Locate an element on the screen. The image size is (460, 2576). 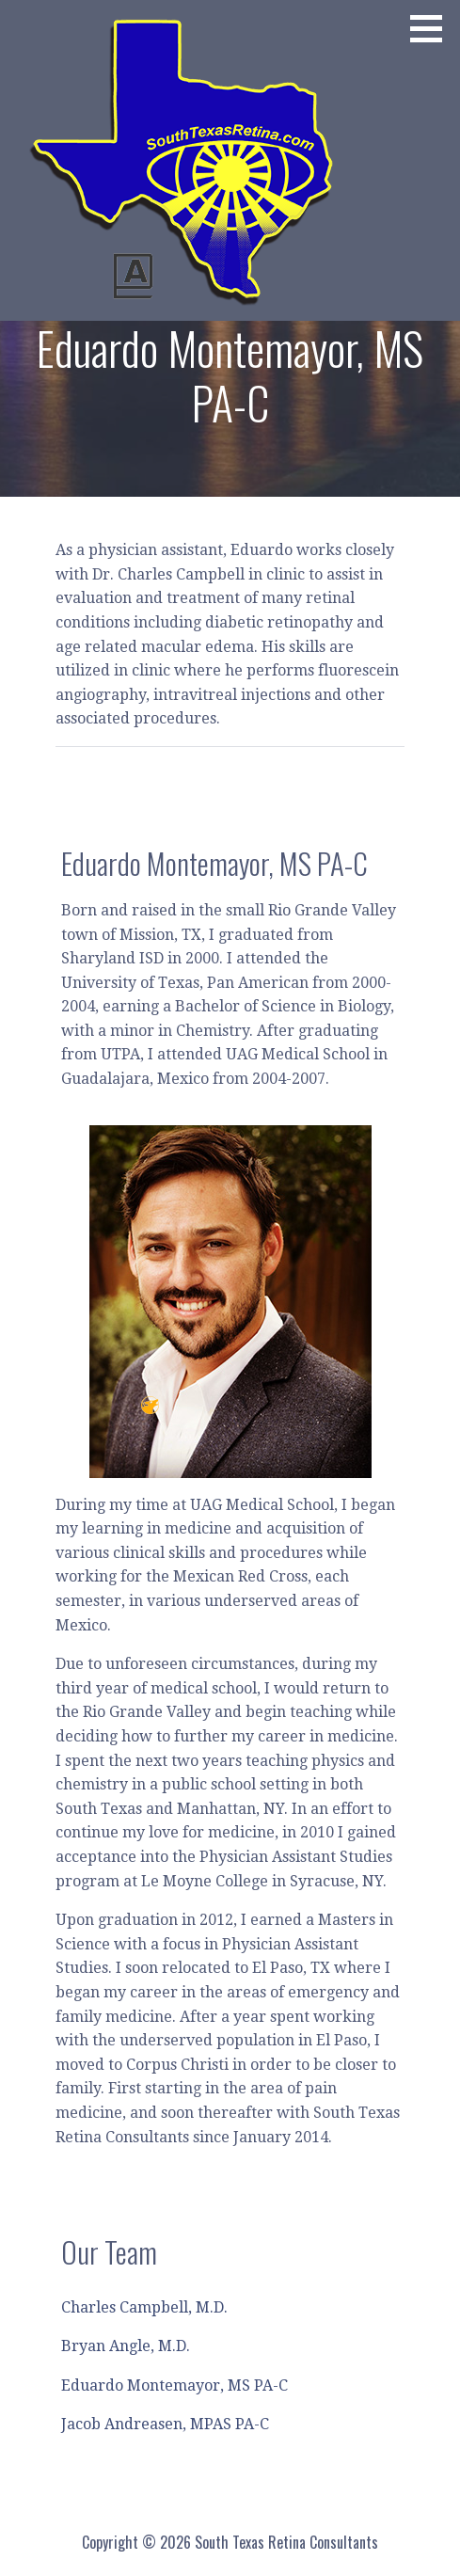
open the dictionary app is located at coordinates (133, 276).